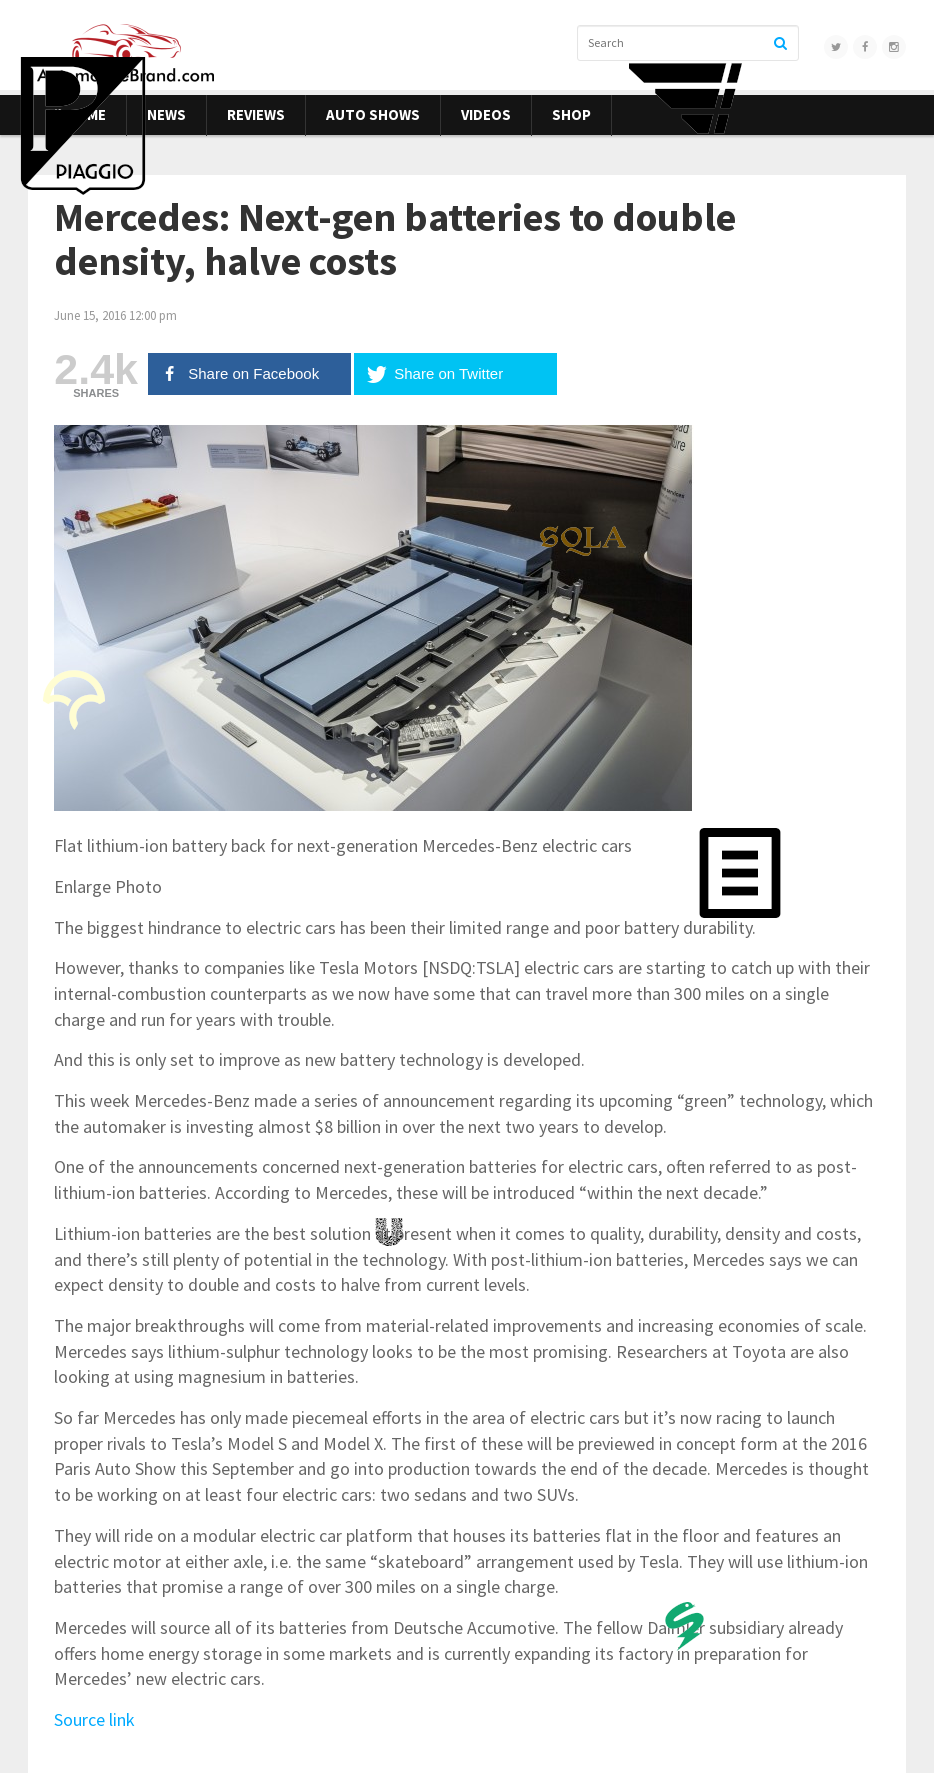 The height and width of the screenshot is (1773, 934). I want to click on hermes brand logo, so click(685, 98).